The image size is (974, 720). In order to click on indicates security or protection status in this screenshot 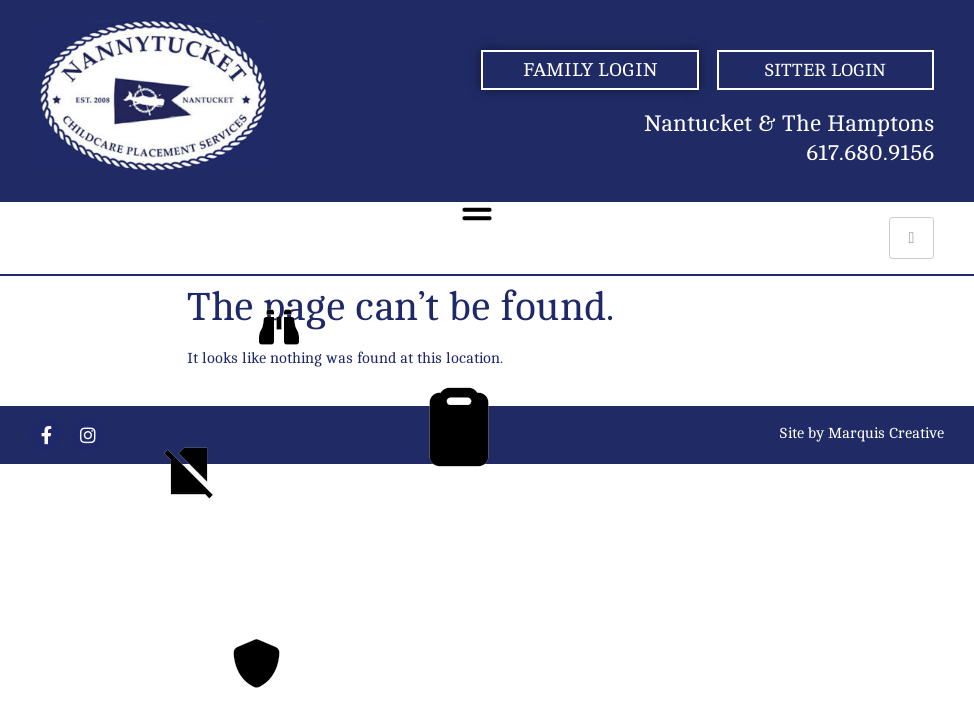, I will do `click(256, 663)`.